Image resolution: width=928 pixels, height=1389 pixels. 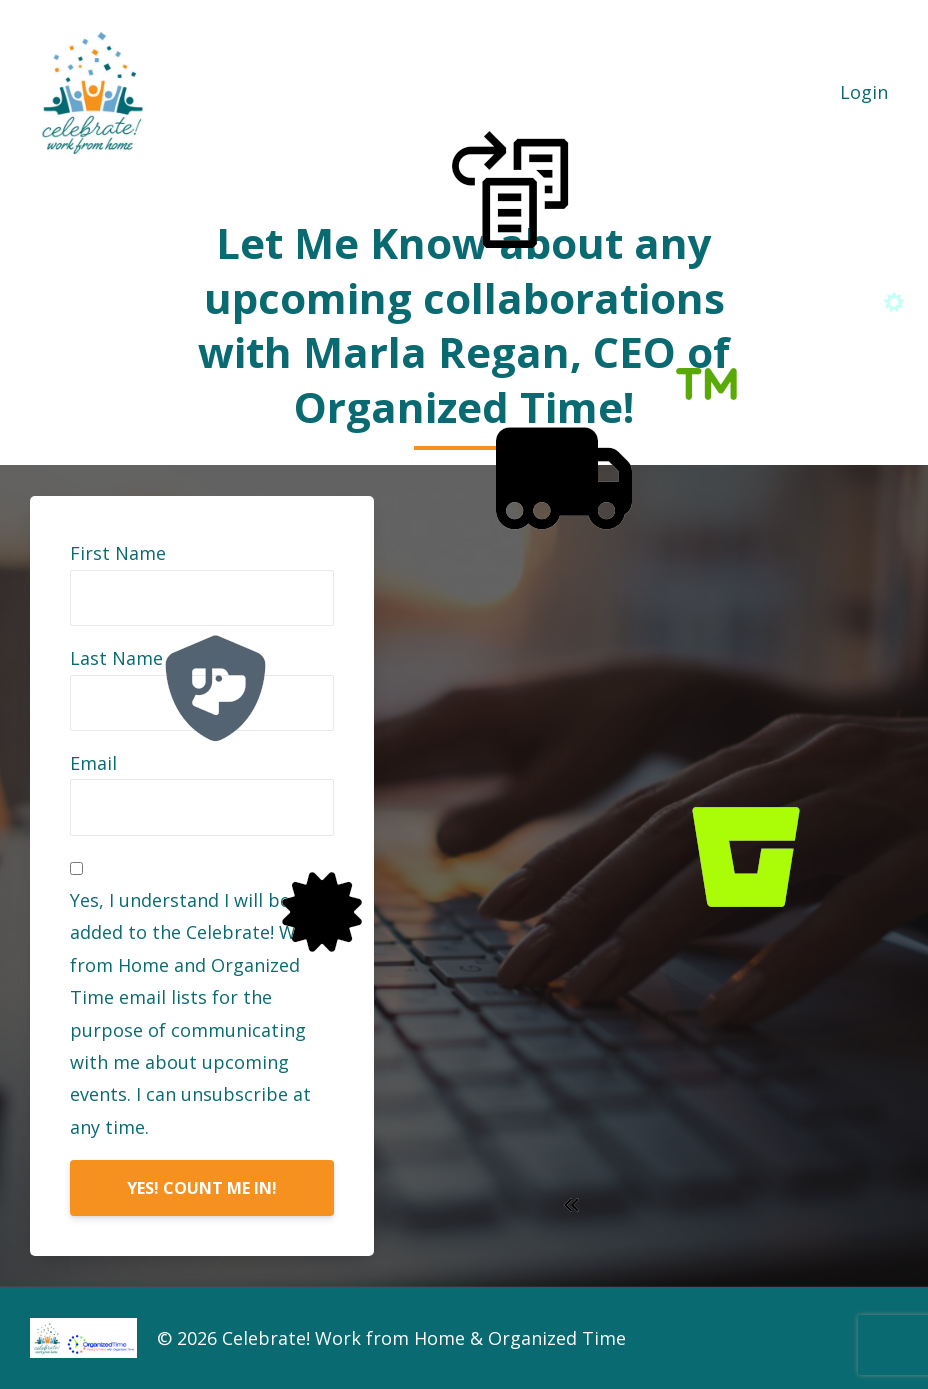 What do you see at coordinates (510, 189) in the screenshot?
I see `find all references to a symbol or variable` at bounding box center [510, 189].